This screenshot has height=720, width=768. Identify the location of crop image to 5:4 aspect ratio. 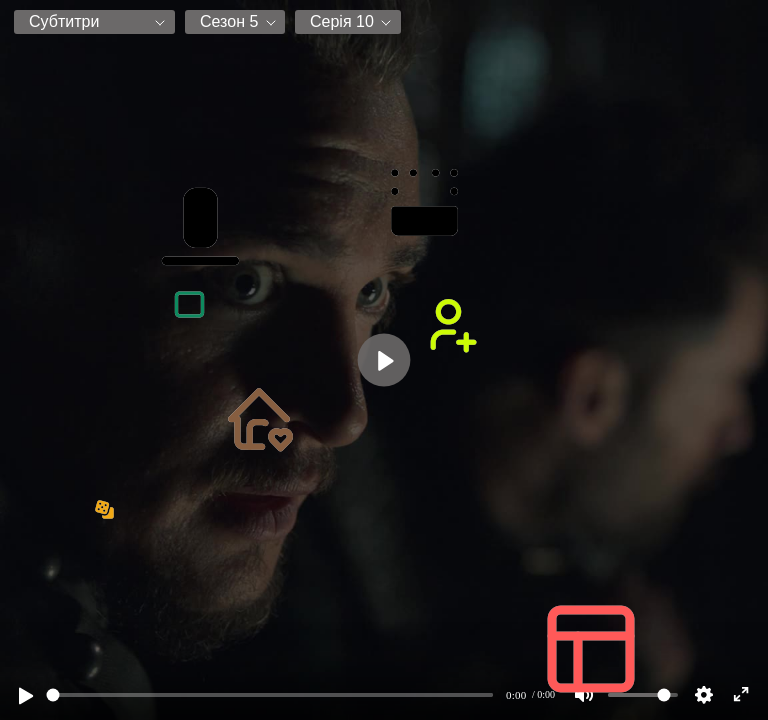
(189, 304).